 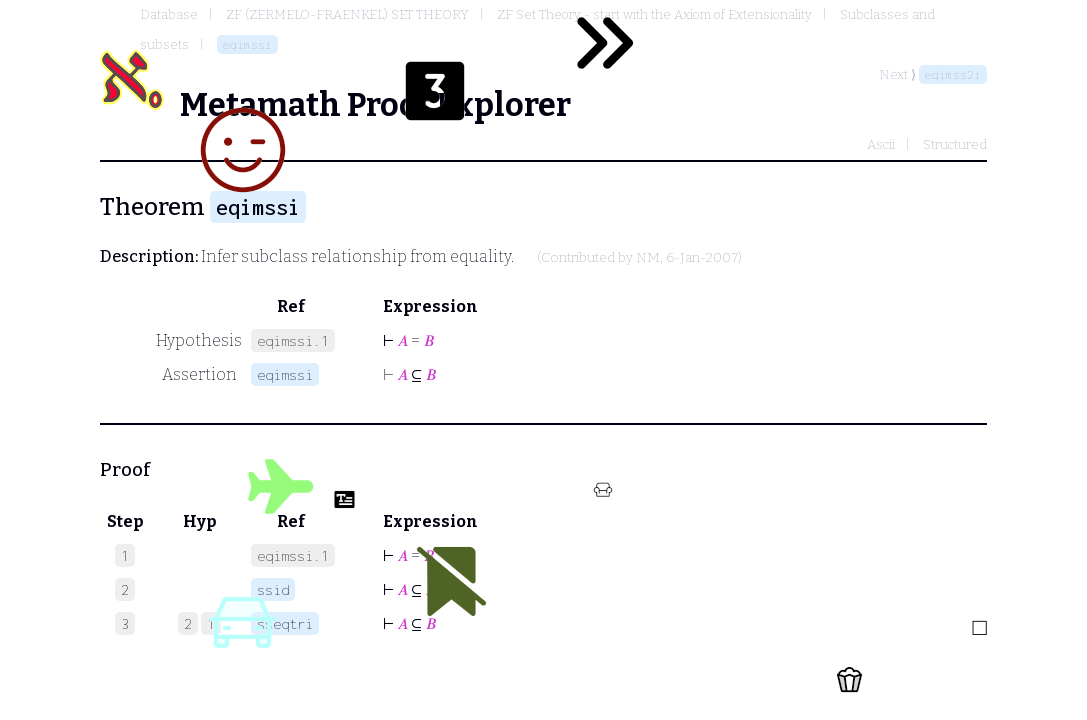 I want to click on remove from bookmarks, so click(x=451, y=581).